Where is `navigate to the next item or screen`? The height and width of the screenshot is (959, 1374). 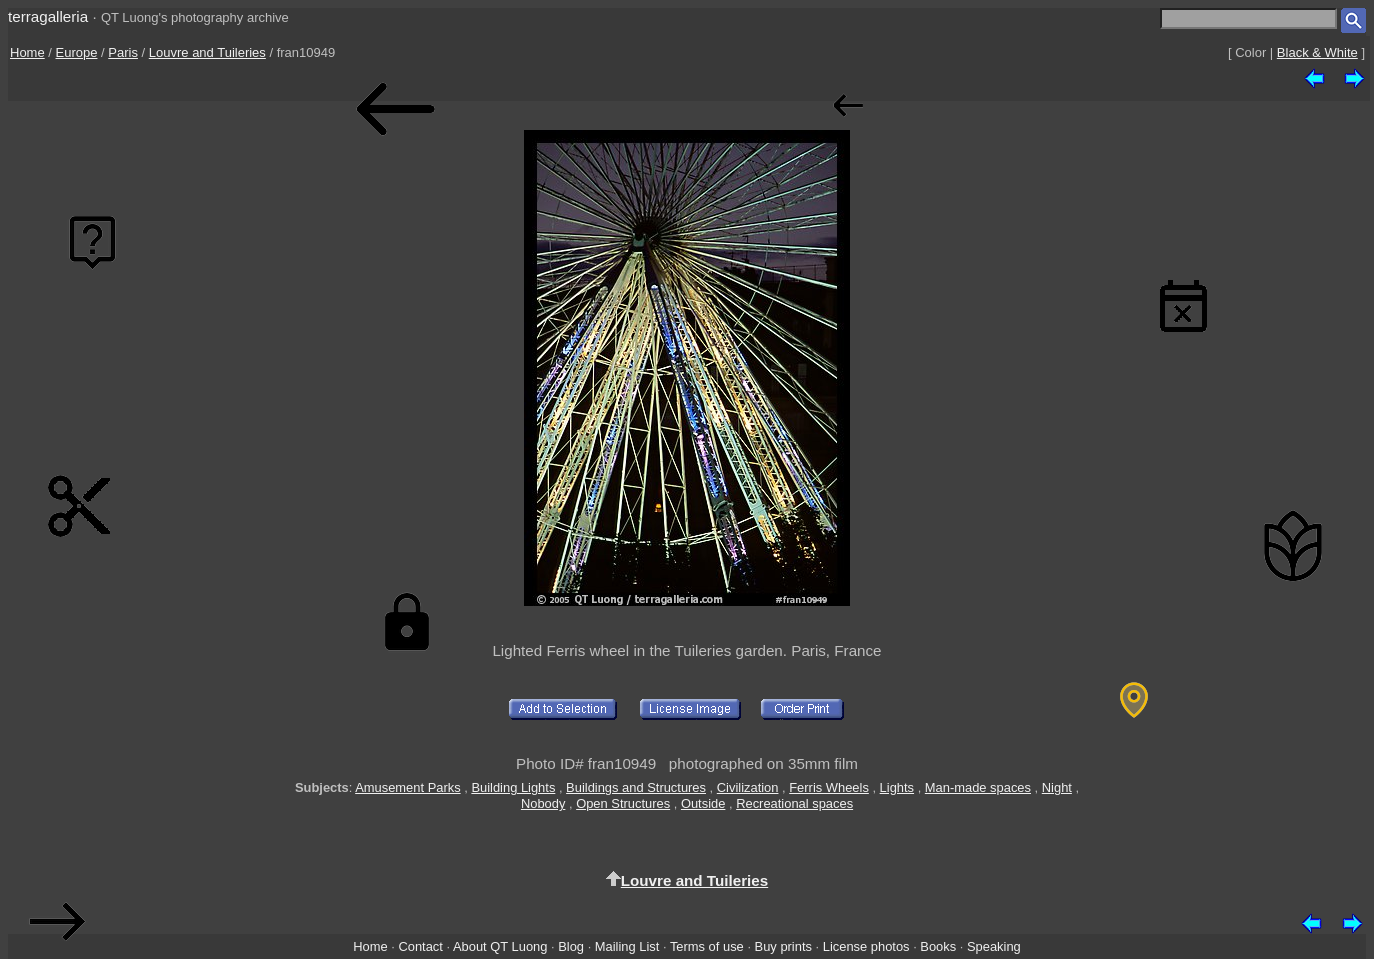
navigate to the next item or screen is located at coordinates (57, 921).